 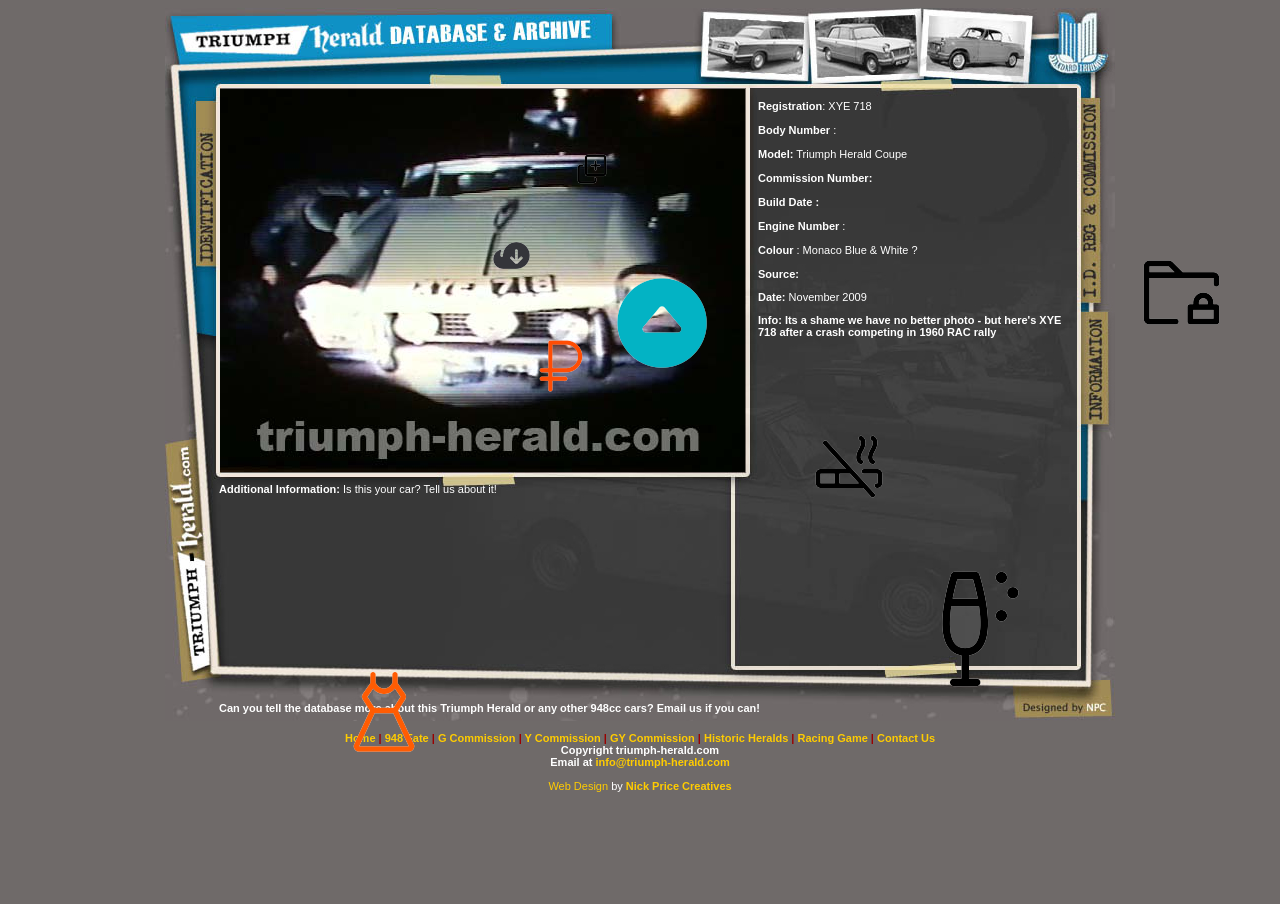 I want to click on view price in russian rubles, so click(x=561, y=366).